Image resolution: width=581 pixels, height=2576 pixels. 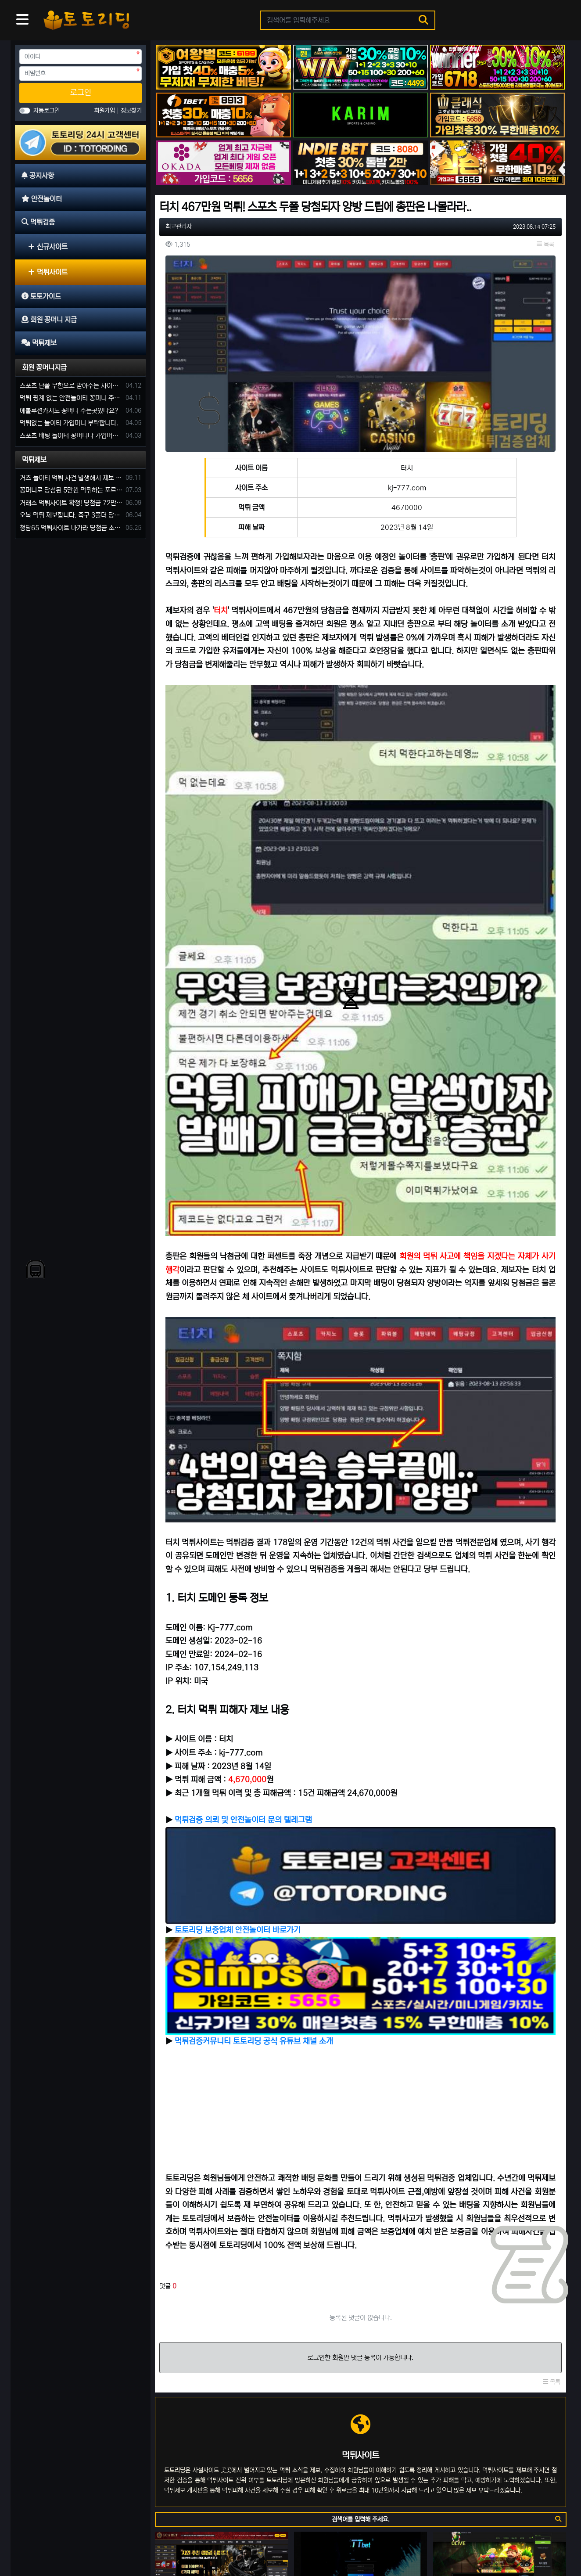 What do you see at coordinates (351, 998) in the screenshot?
I see `indicates loading or processing in progress` at bounding box center [351, 998].